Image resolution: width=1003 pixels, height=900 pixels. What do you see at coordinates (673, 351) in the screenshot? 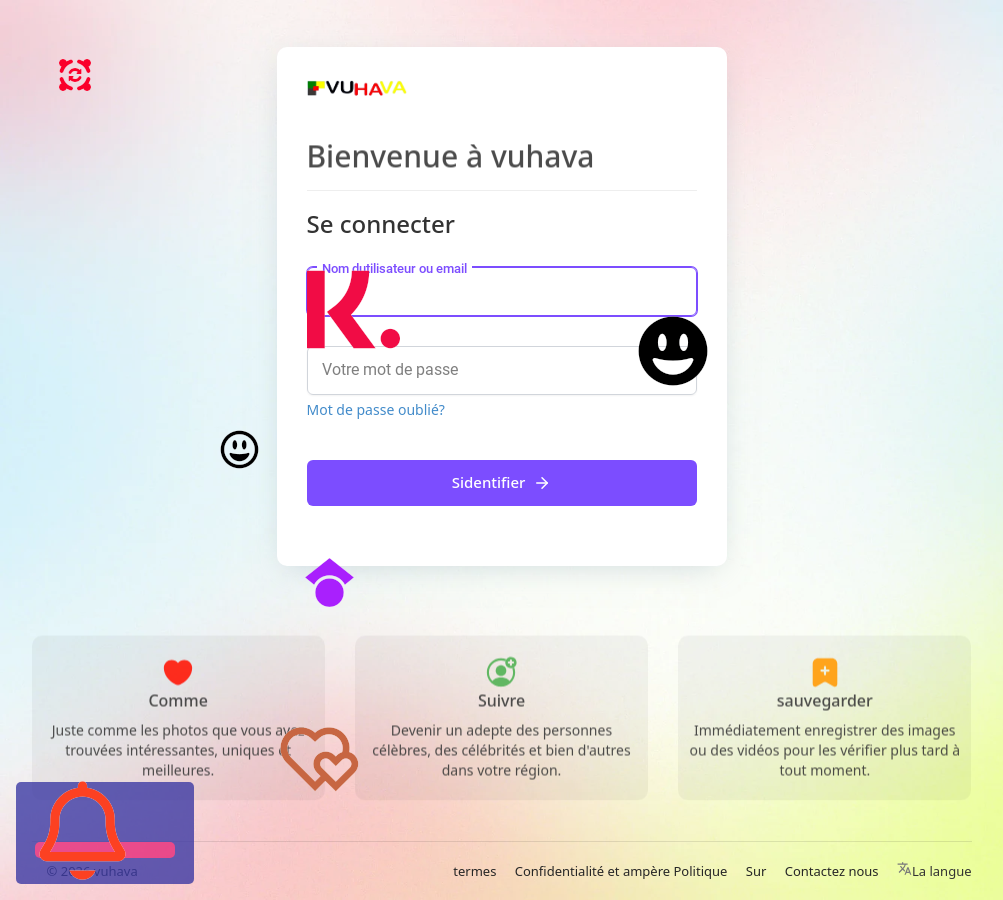
I see `react to a message with a happy emoji` at bounding box center [673, 351].